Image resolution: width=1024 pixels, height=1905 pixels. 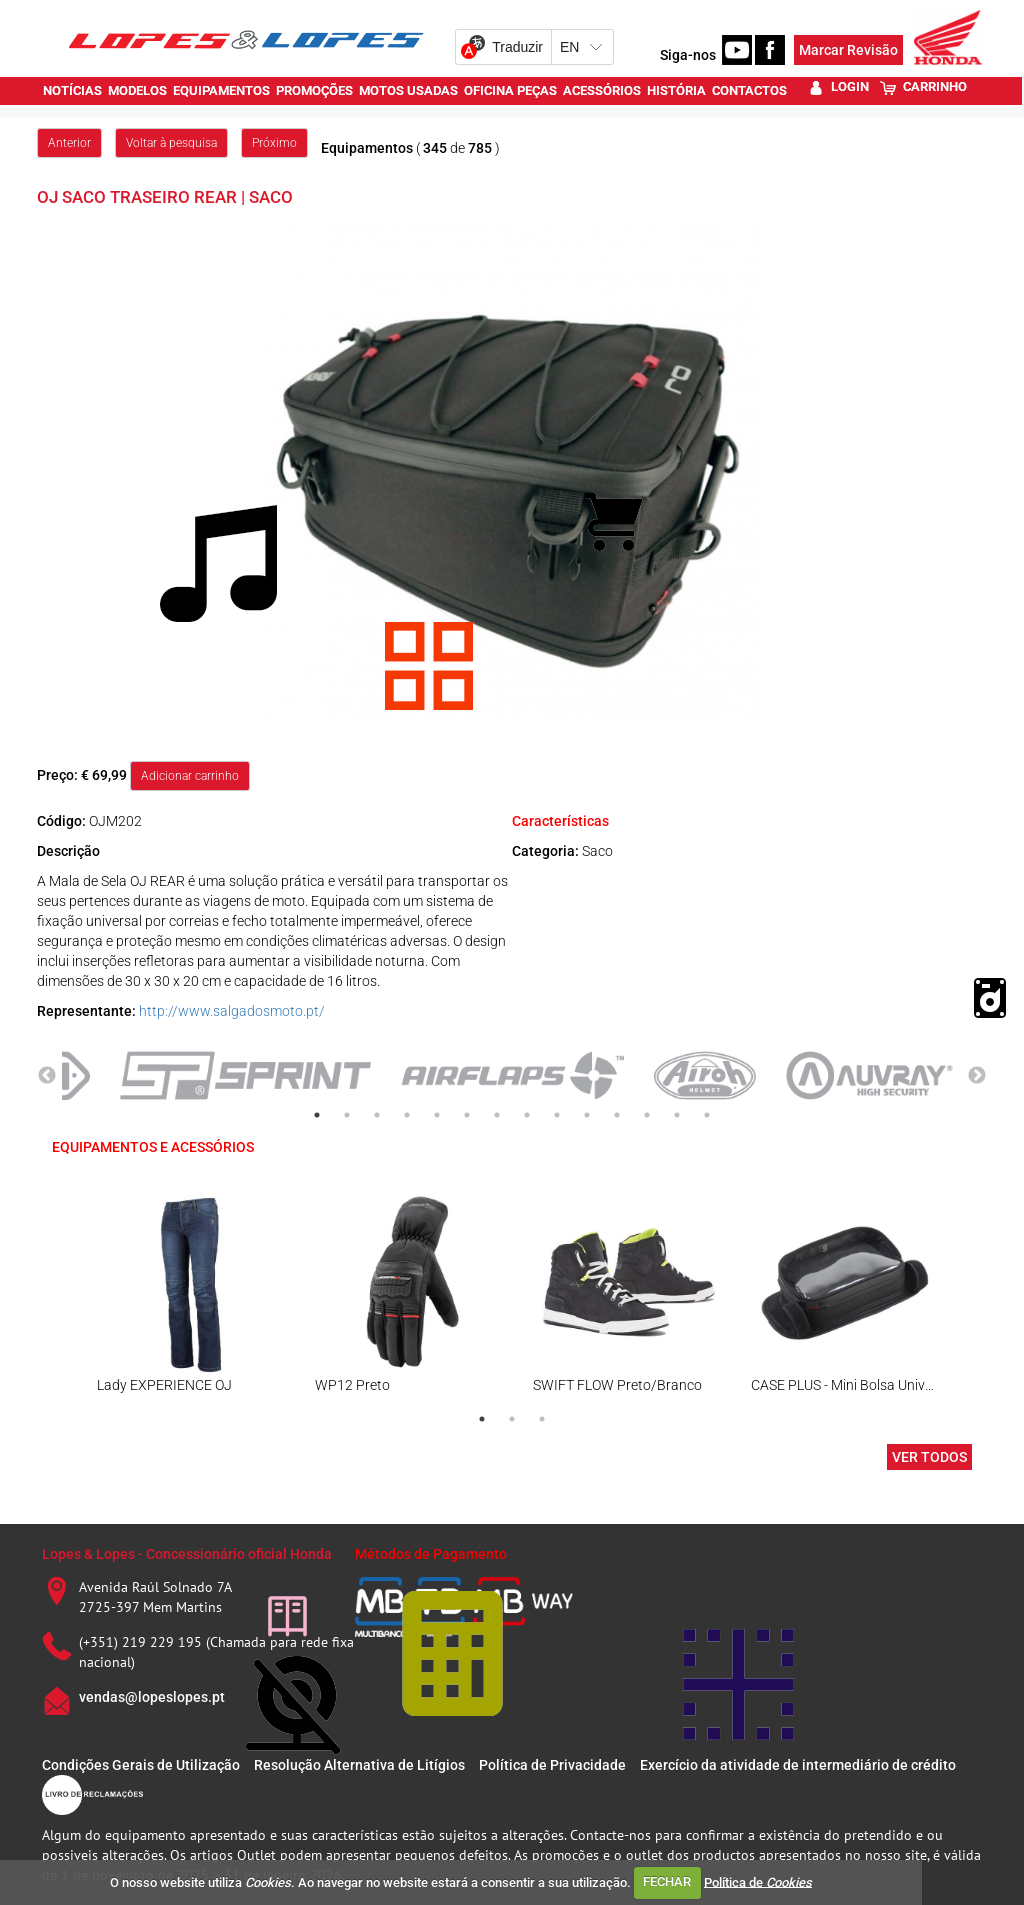 What do you see at coordinates (614, 522) in the screenshot?
I see `view your shopping cart` at bounding box center [614, 522].